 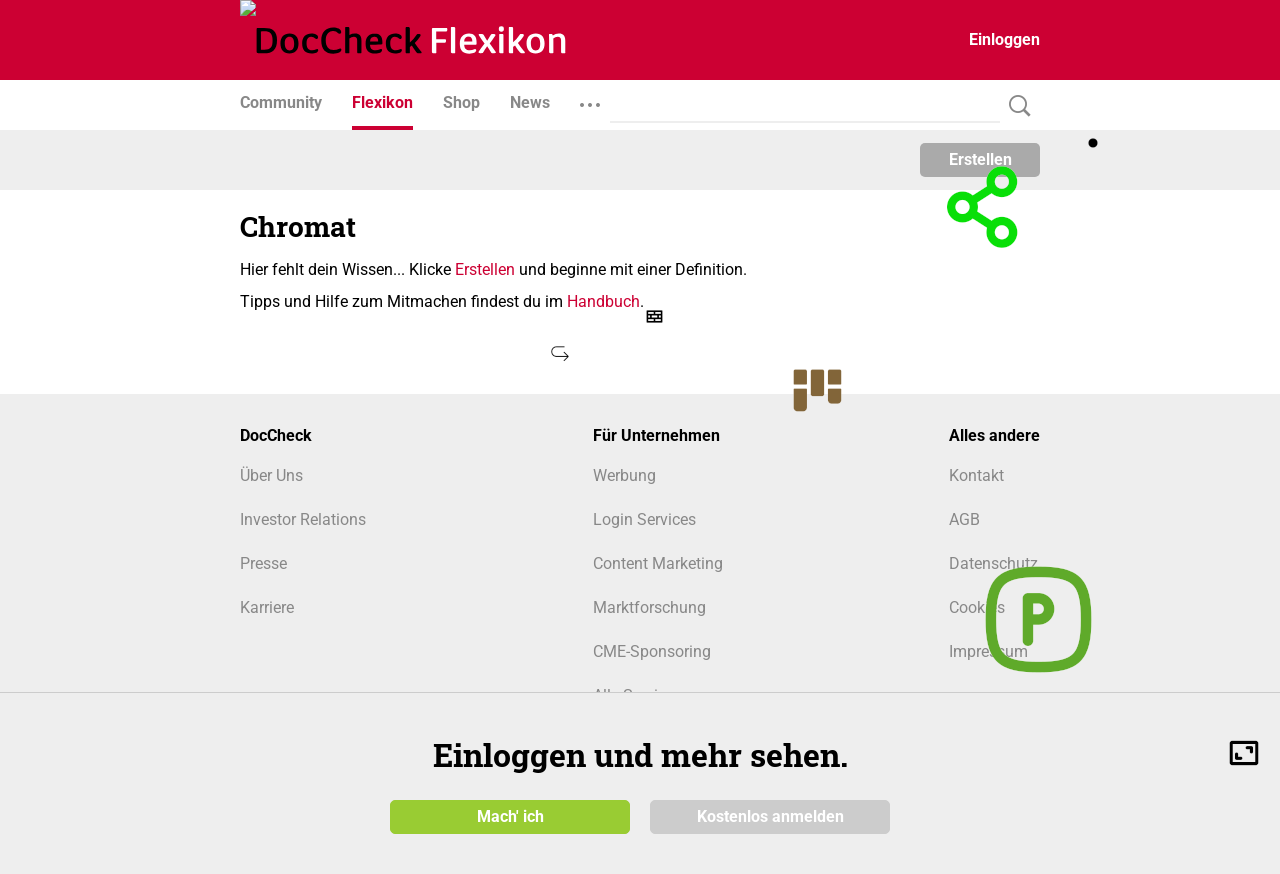 What do you see at coordinates (985, 207) in the screenshot?
I see `share content to social networks` at bounding box center [985, 207].